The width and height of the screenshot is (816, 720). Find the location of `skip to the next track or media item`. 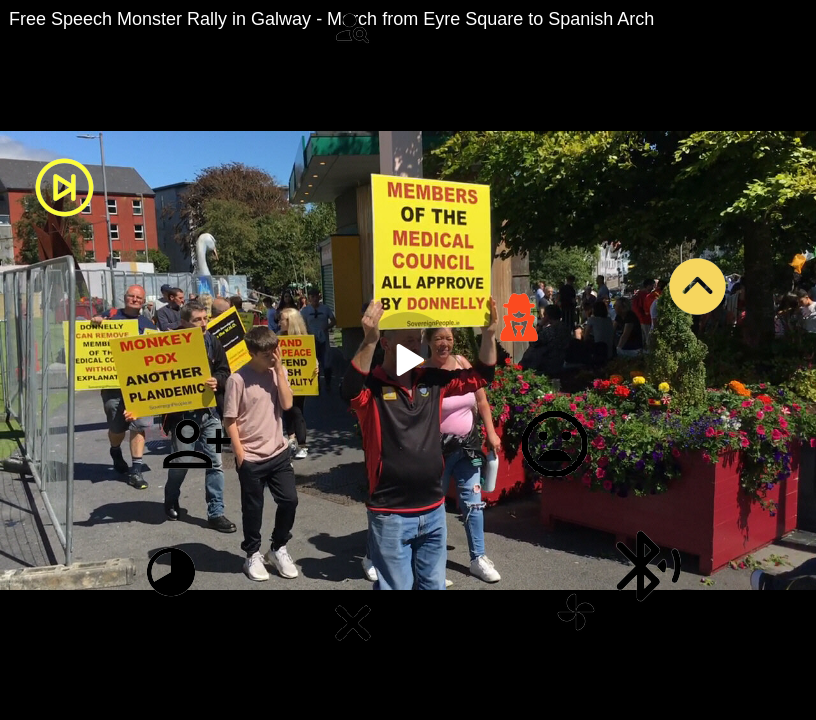

skip to the next track or media item is located at coordinates (64, 187).